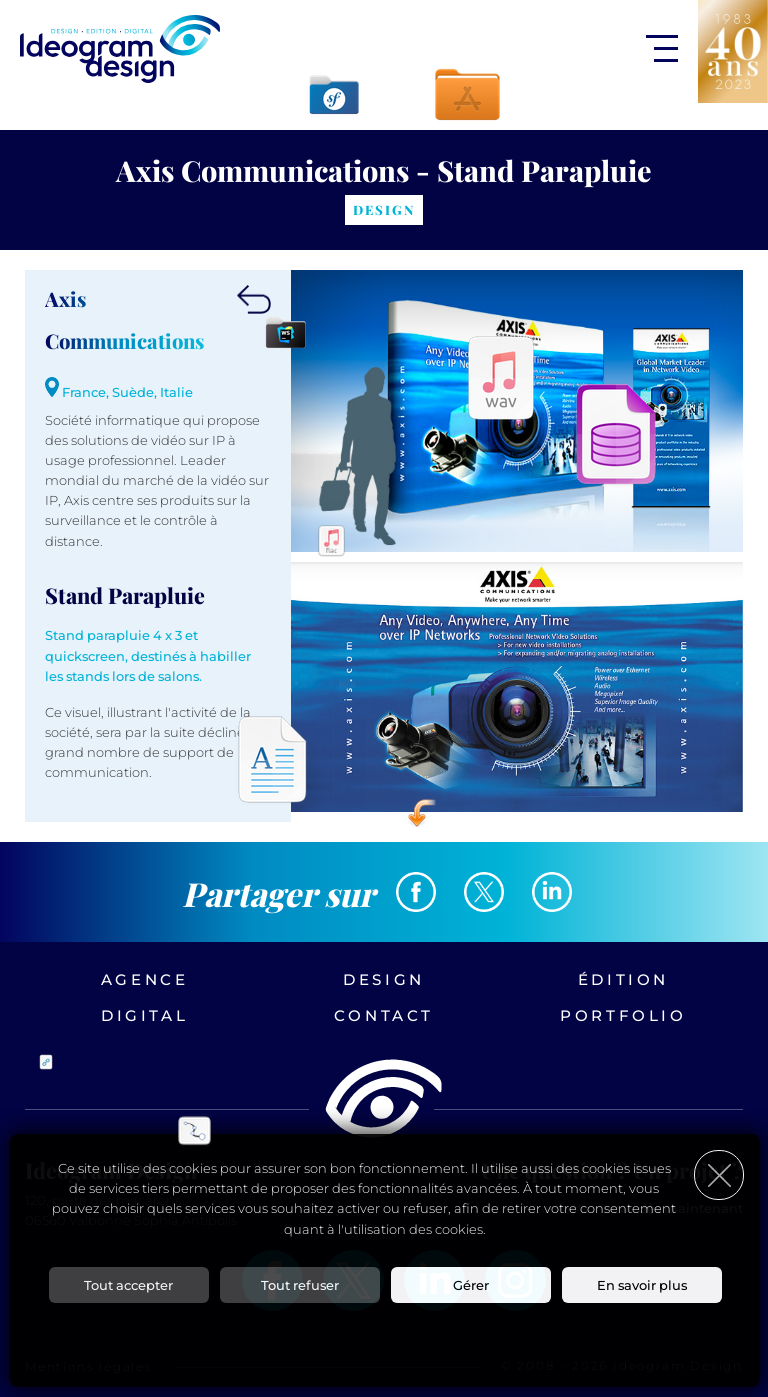 The width and height of the screenshot is (768, 1397). I want to click on open templates folder, so click(467, 94).